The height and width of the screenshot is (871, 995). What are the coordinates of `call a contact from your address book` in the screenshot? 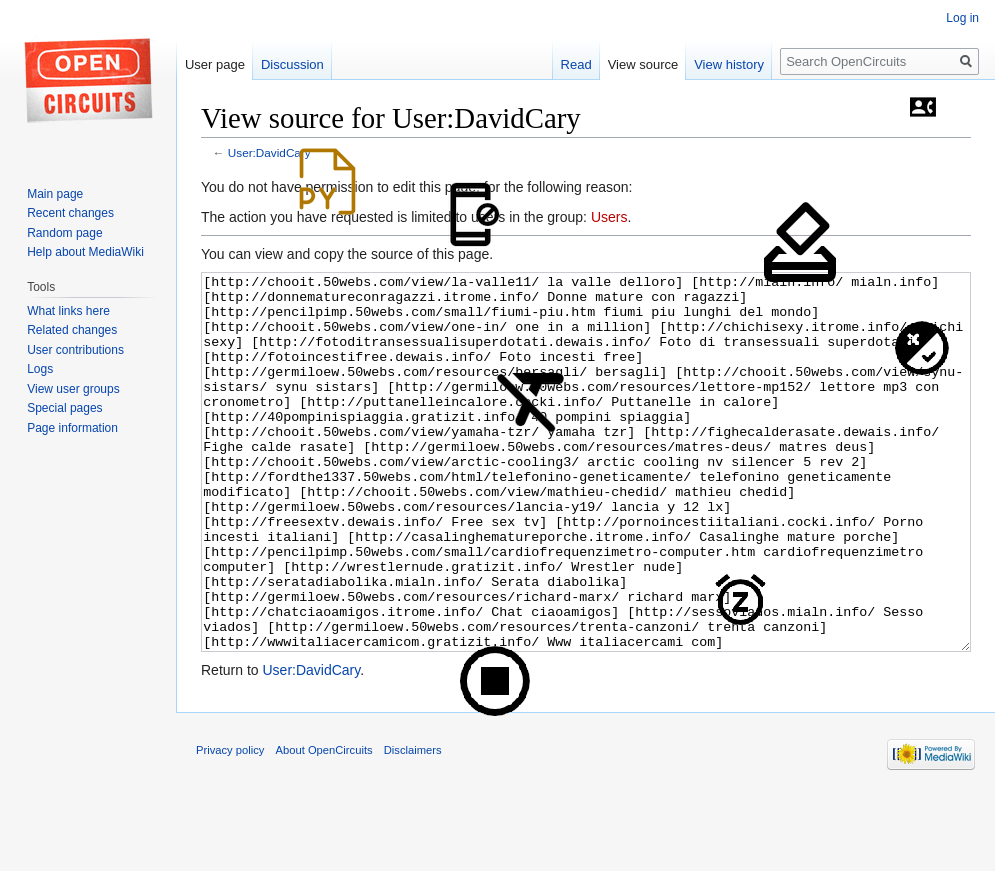 It's located at (923, 107).